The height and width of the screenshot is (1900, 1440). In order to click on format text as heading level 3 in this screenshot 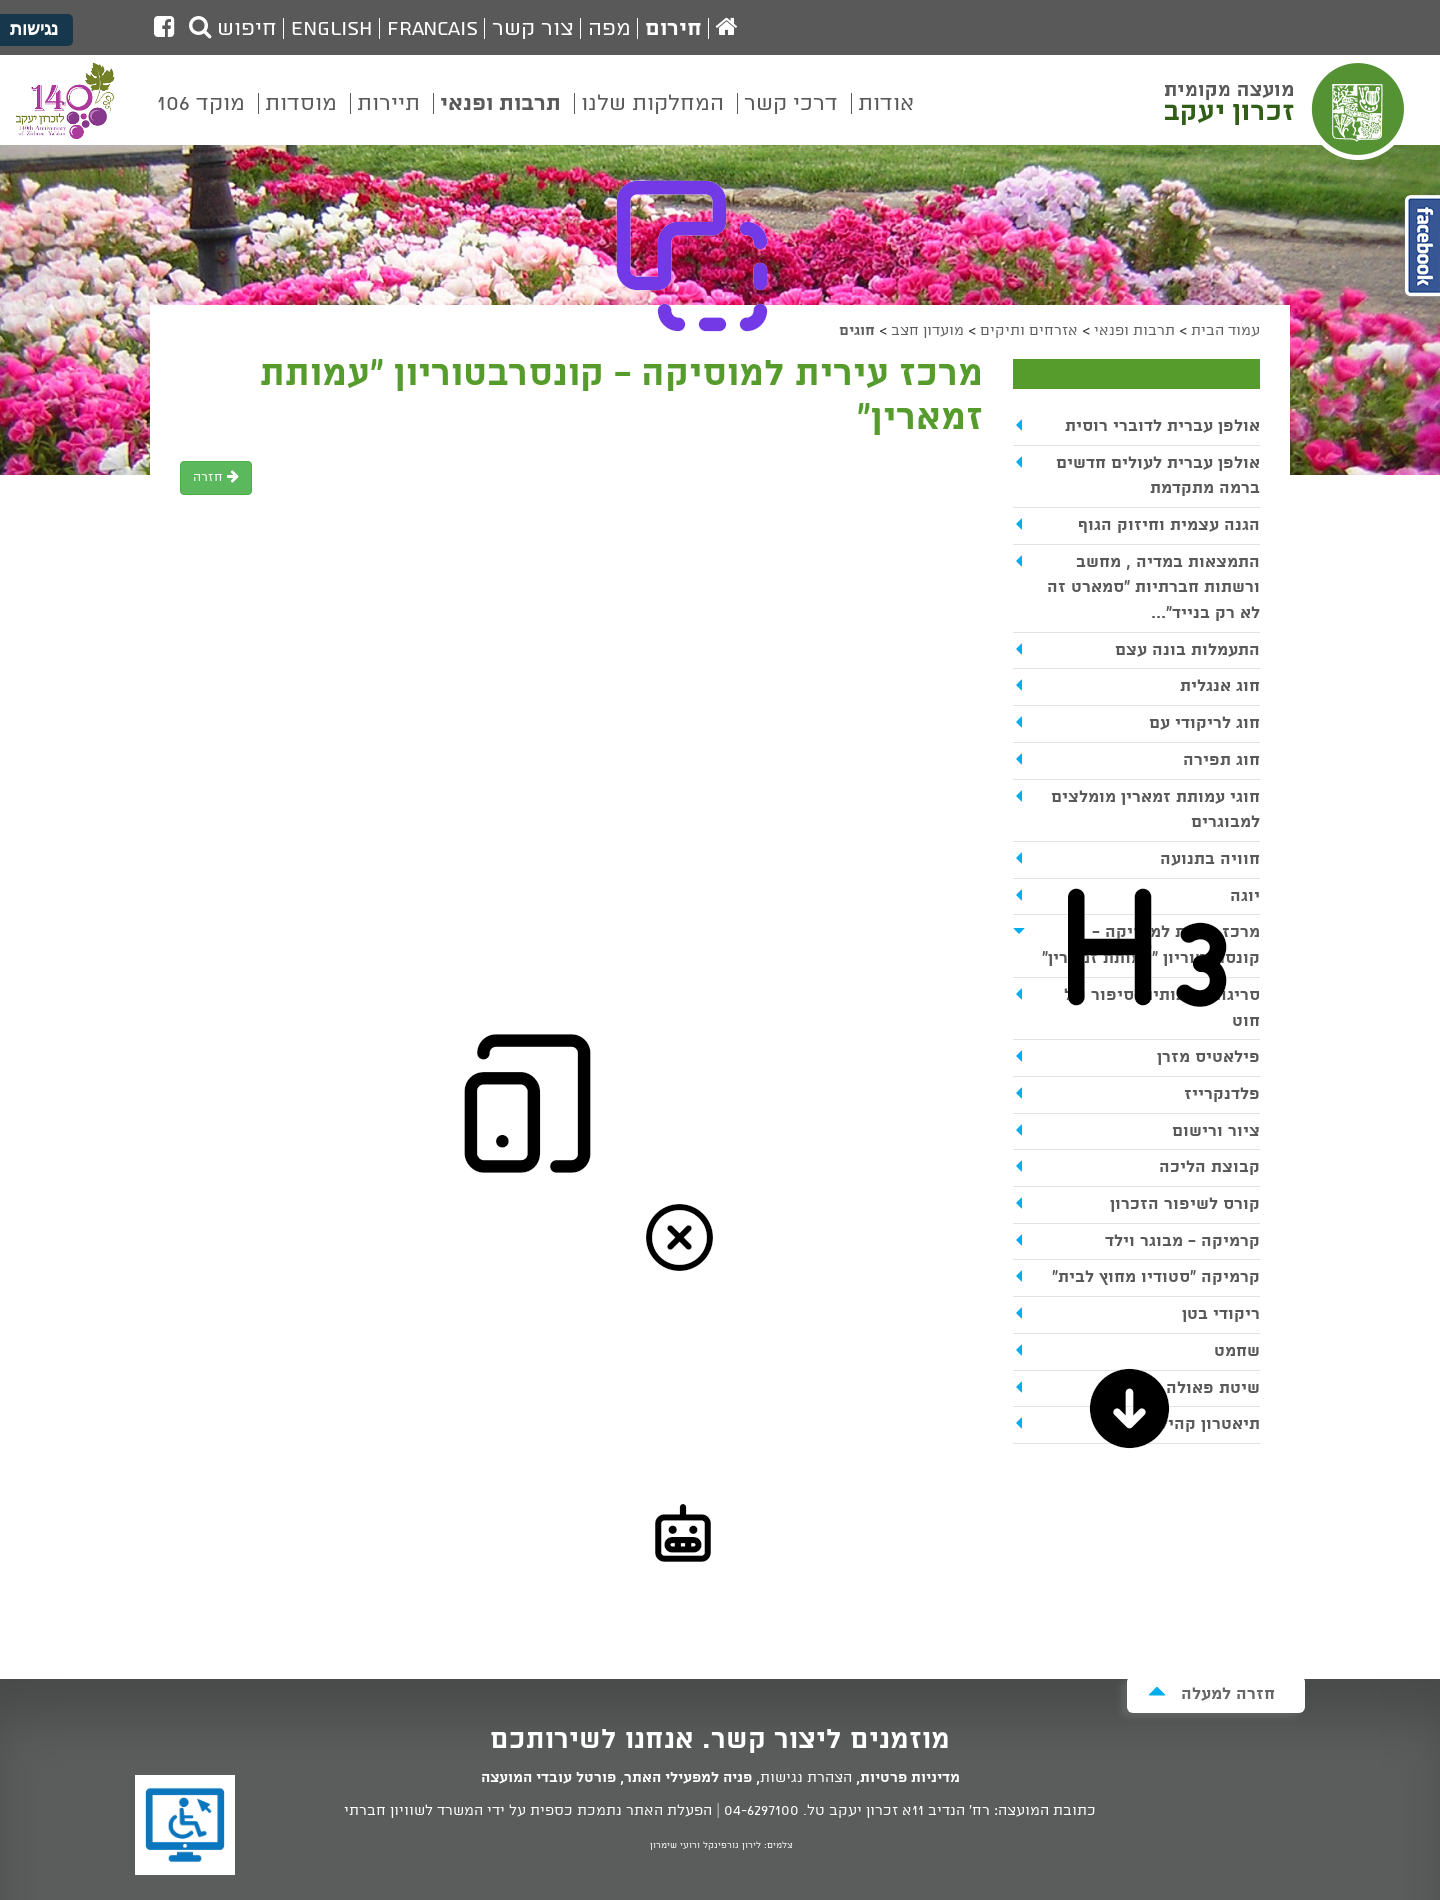, I will do `click(1143, 947)`.